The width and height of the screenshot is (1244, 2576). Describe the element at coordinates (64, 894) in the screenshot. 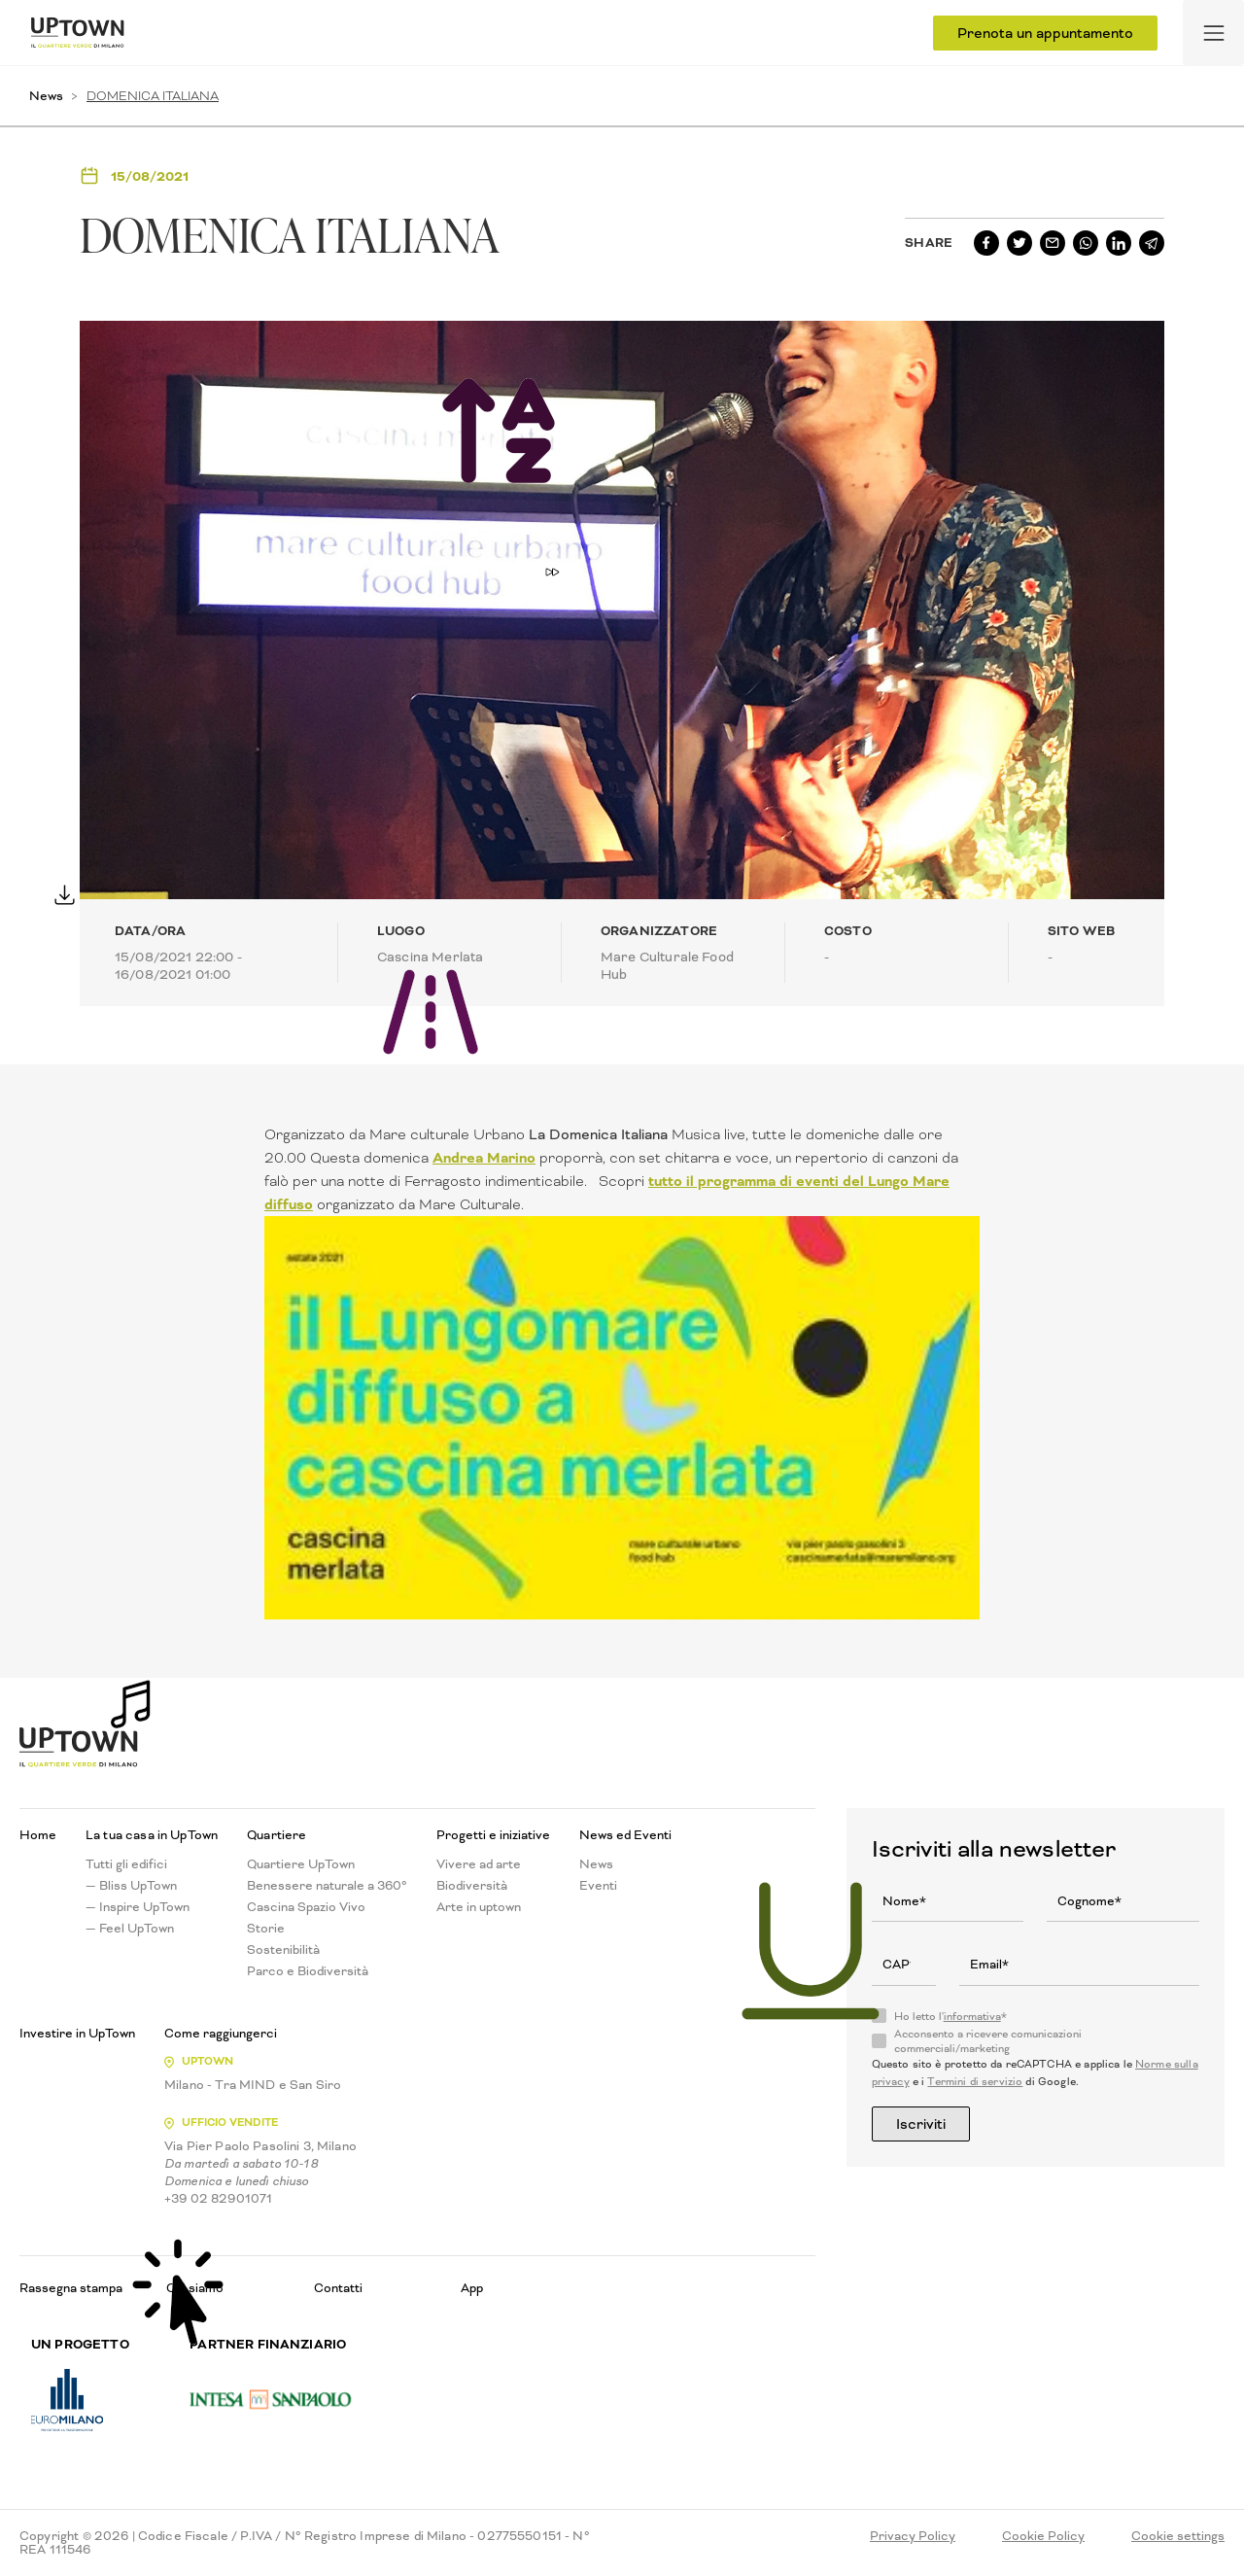

I see `download a file` at that location.